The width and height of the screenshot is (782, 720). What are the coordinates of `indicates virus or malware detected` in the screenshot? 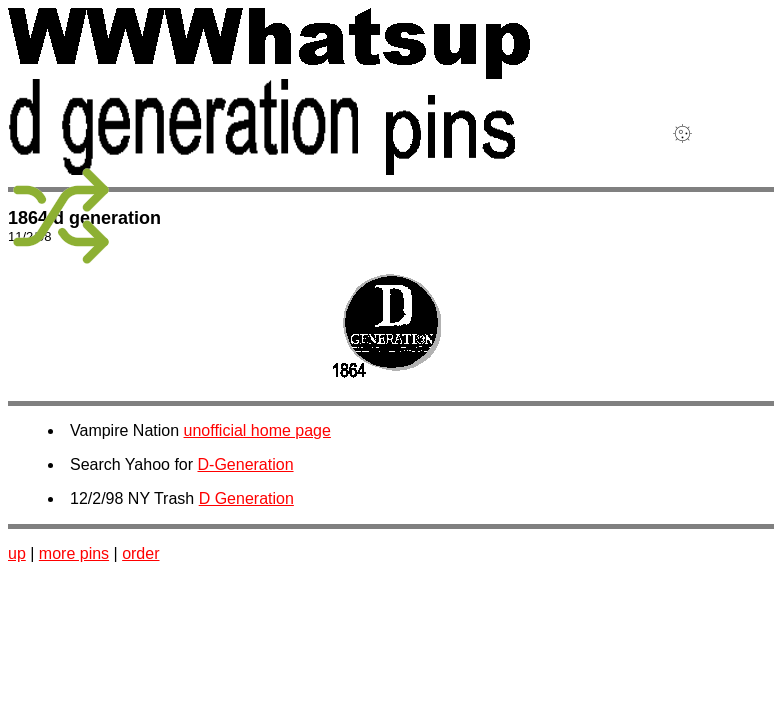 It's located at (682, 133).